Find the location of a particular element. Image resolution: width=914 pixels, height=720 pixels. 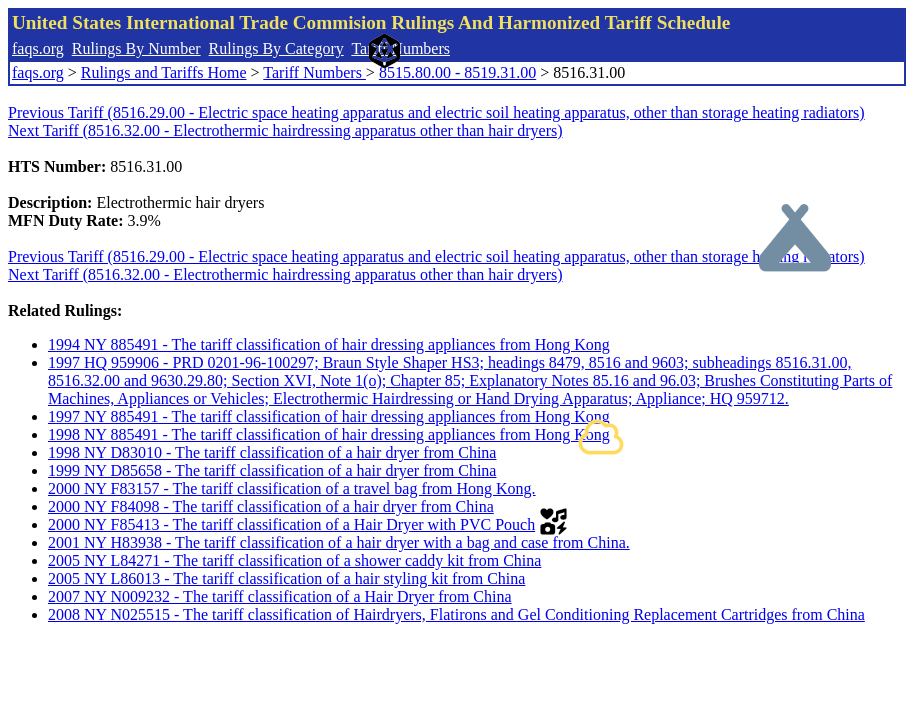

access tabletop gaming or RPG features is located at coordinates (384, 50).